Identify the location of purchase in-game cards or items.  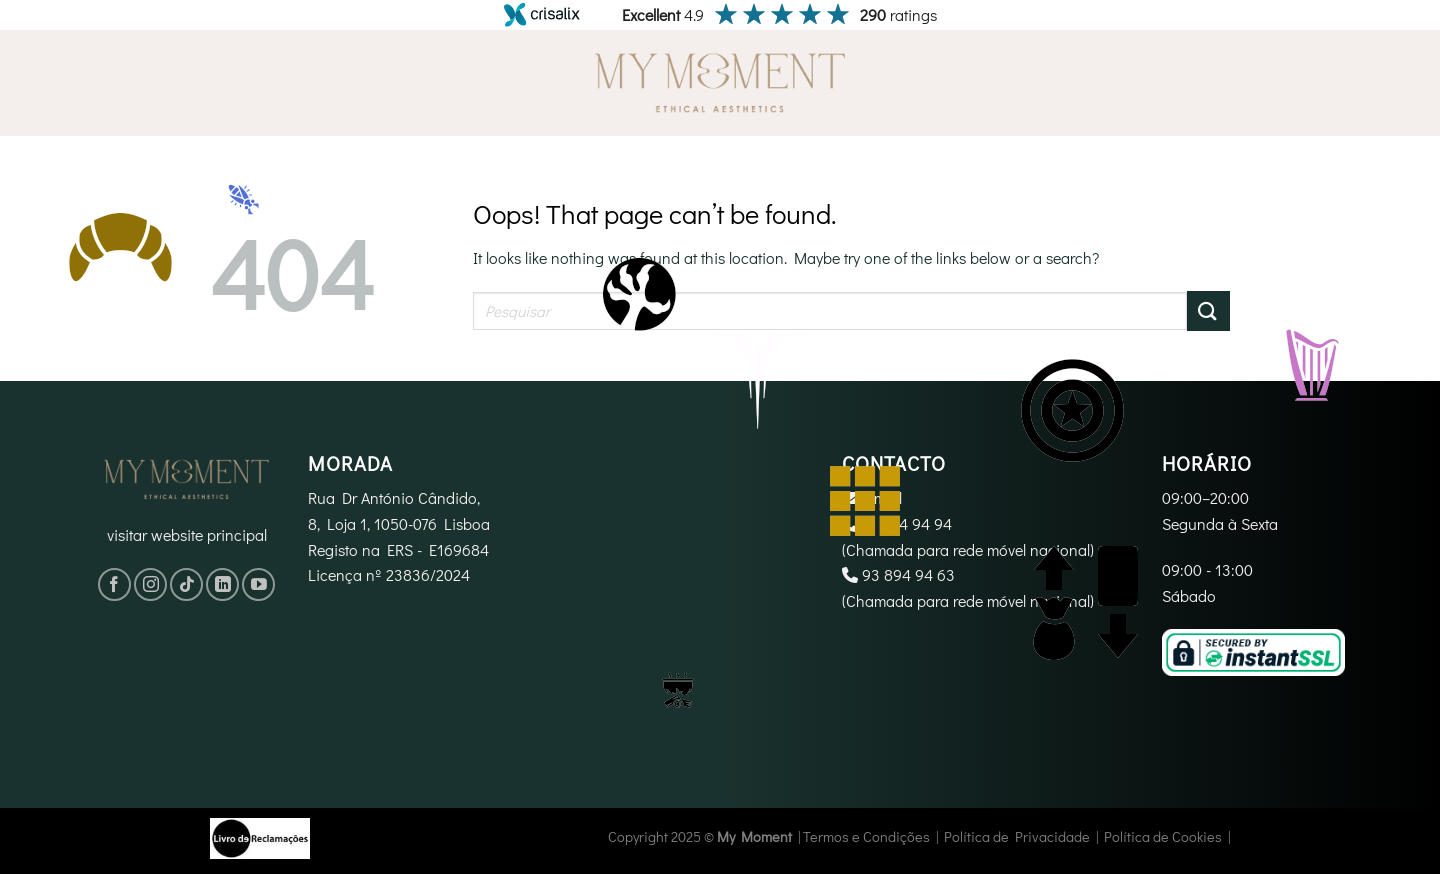
(1086, 602).